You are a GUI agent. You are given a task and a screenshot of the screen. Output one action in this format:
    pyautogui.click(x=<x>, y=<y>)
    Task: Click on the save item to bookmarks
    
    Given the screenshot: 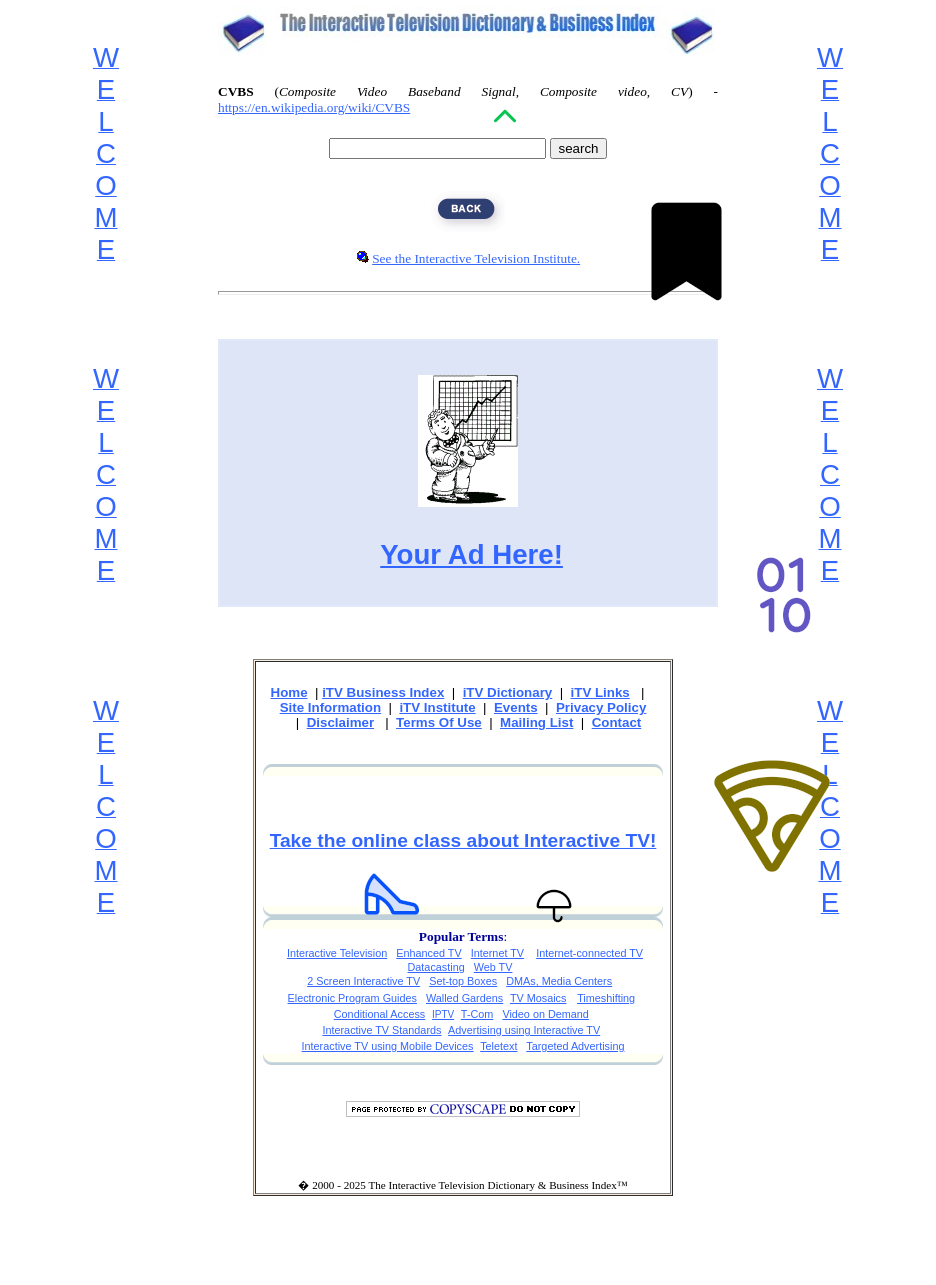 What is the action you would take?
    pyautogui.click(x=686, y=249)
    